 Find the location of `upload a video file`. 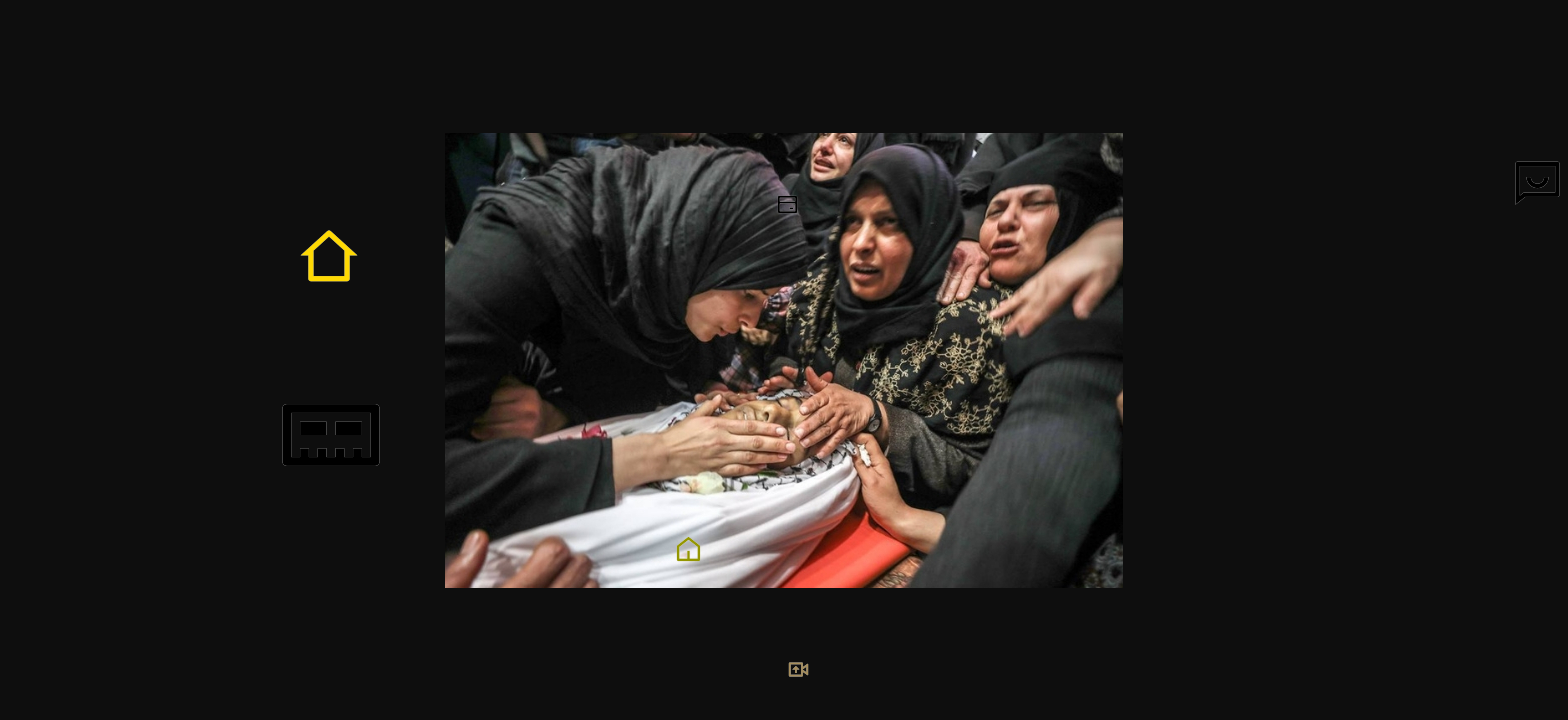

upload a video file is located at coordinates (798, 669).